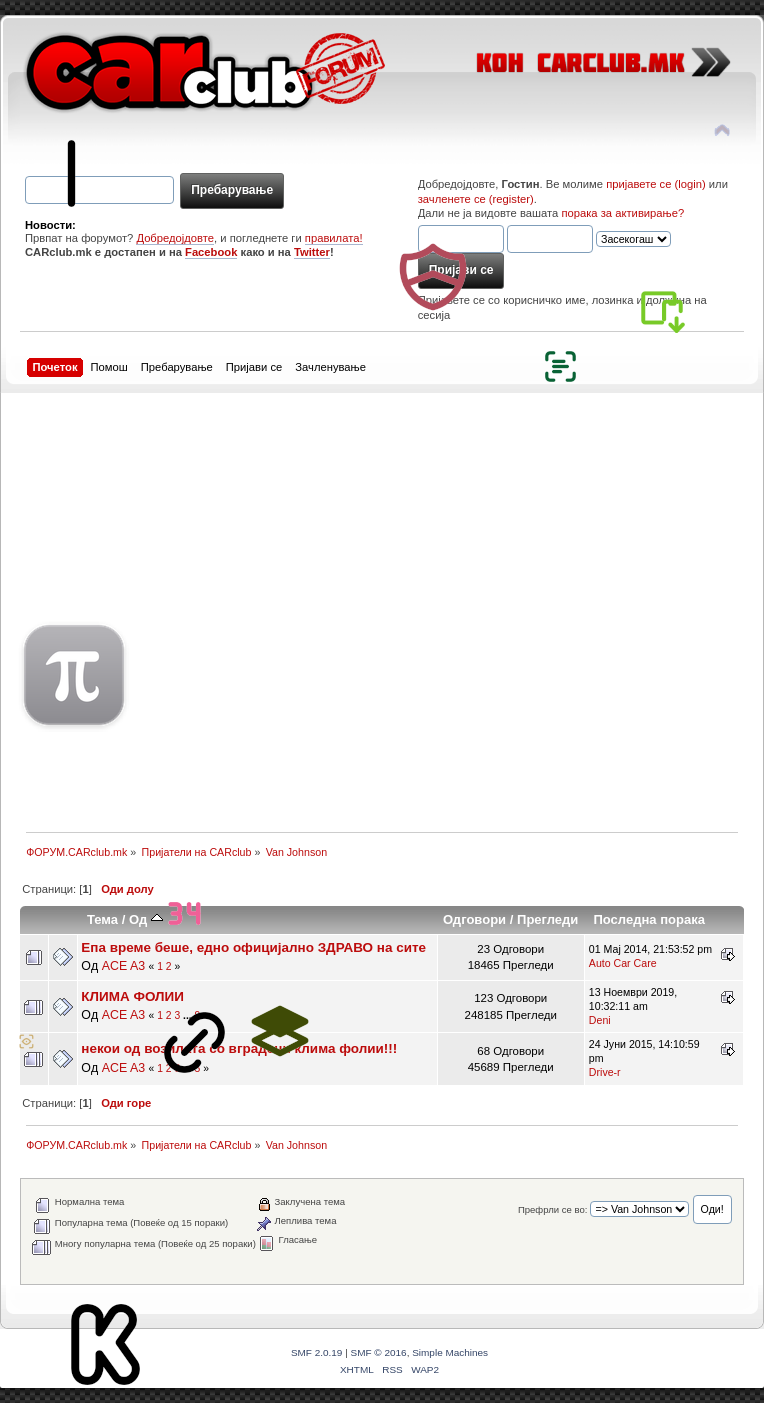  Describe the element at coordinates (74, 675) in the screenshot. I see `open mathematics or calculator application` at that location.